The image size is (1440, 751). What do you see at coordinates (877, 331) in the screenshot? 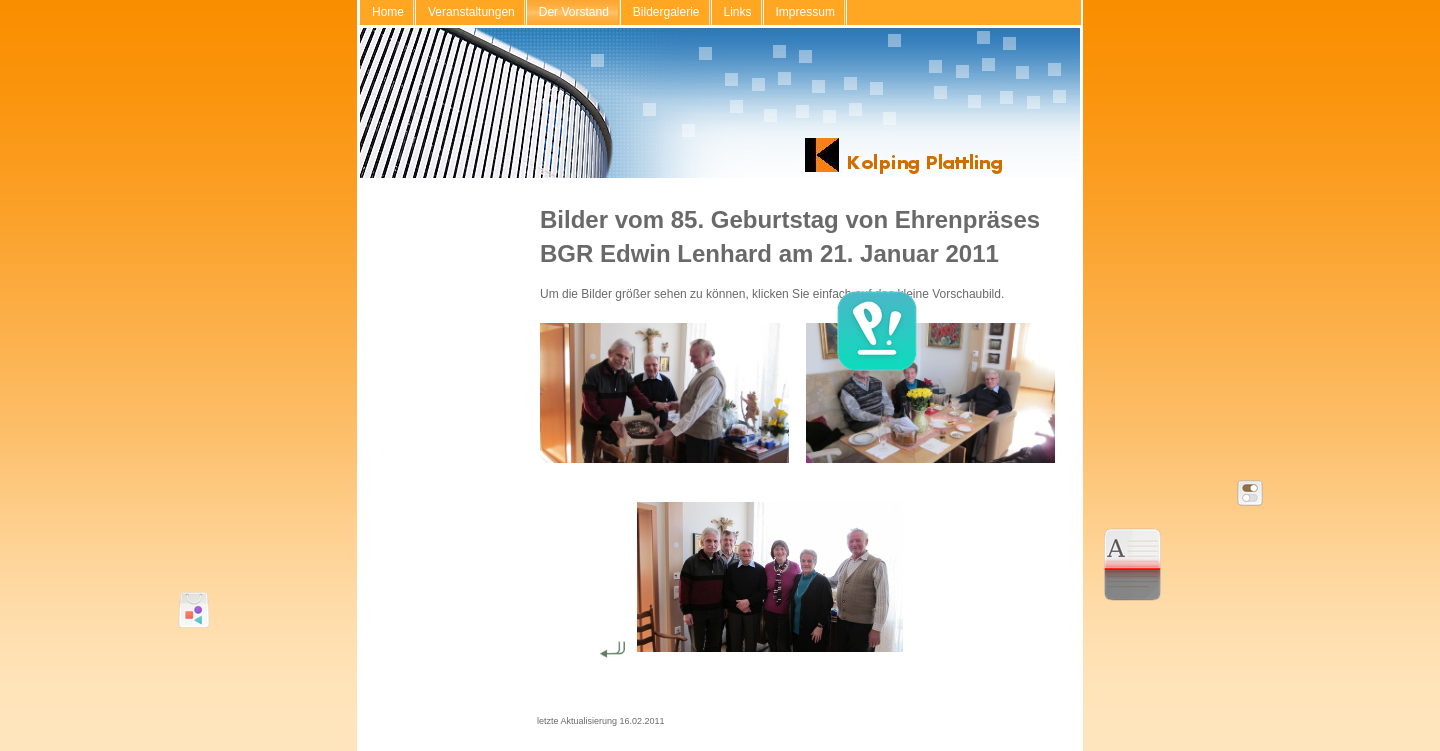
I see `launch Pop!_OS application` at bounding box center [877, 331].